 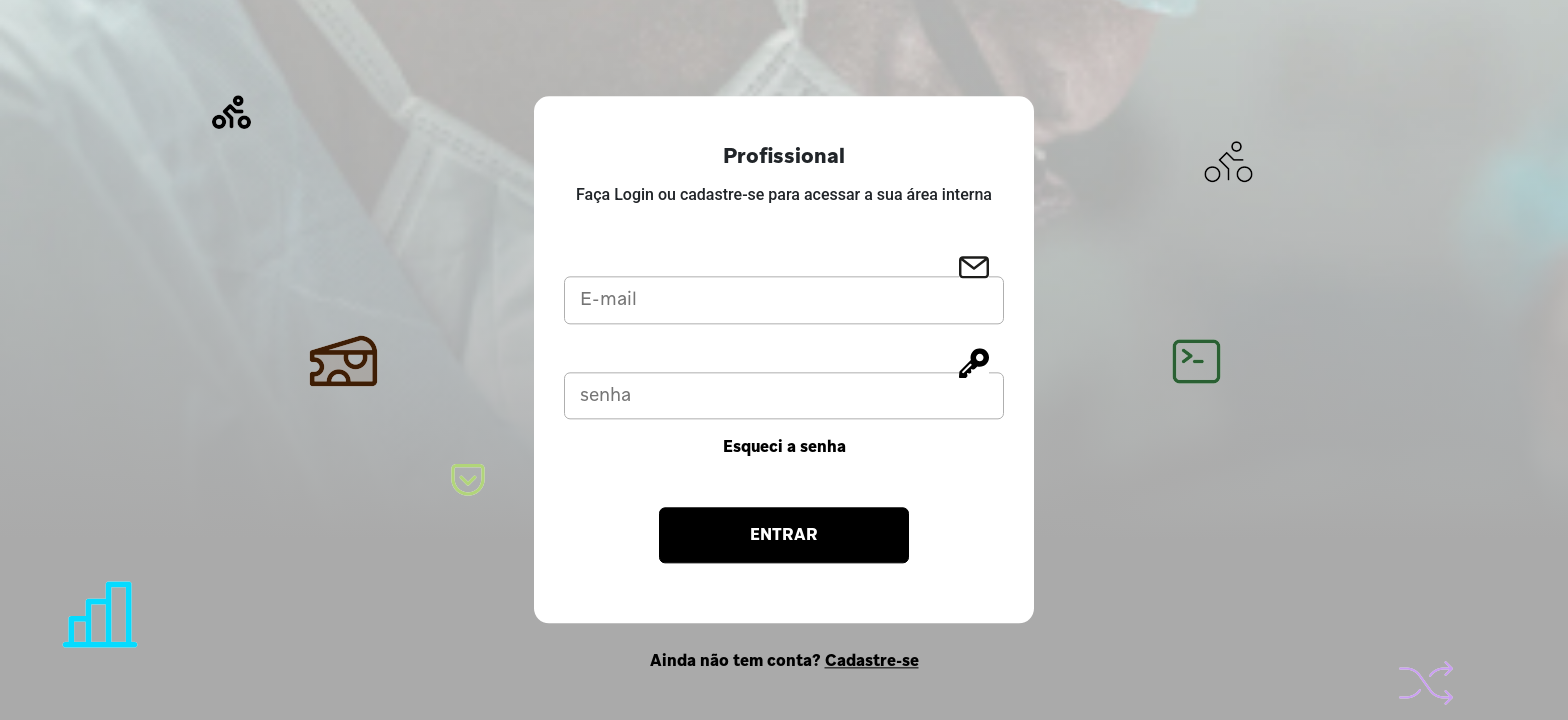 What do you see at coordinates (1196, 361) in the screenshot?
I see `open command line or terminal` at bounding box center [1196, 361].